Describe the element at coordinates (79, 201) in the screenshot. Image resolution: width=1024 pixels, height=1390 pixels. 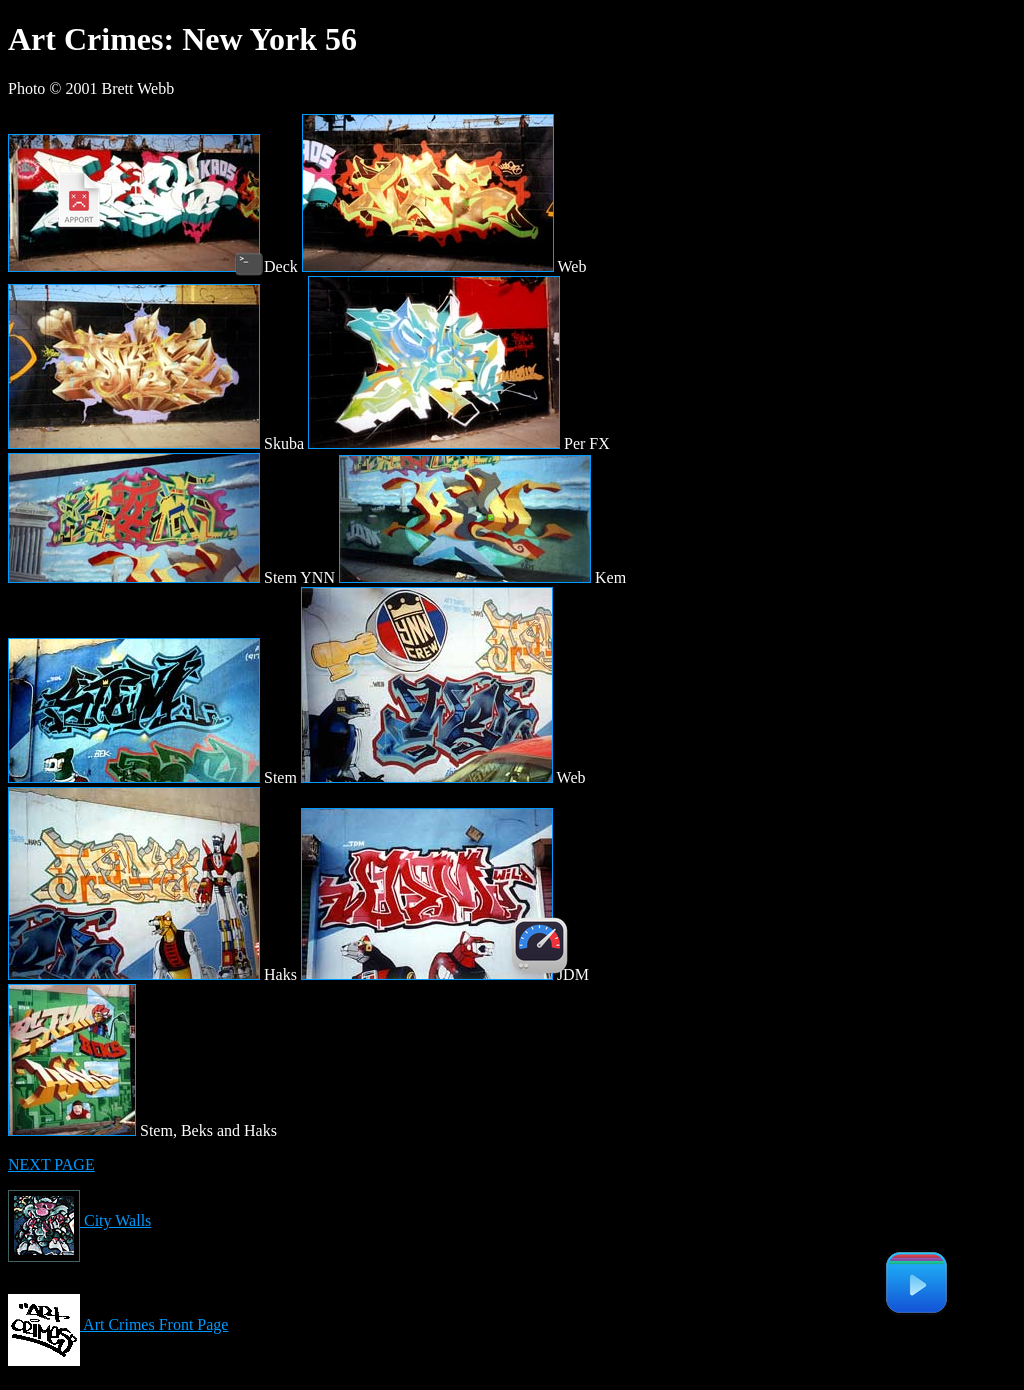
I see `apport crash report file` at that location.